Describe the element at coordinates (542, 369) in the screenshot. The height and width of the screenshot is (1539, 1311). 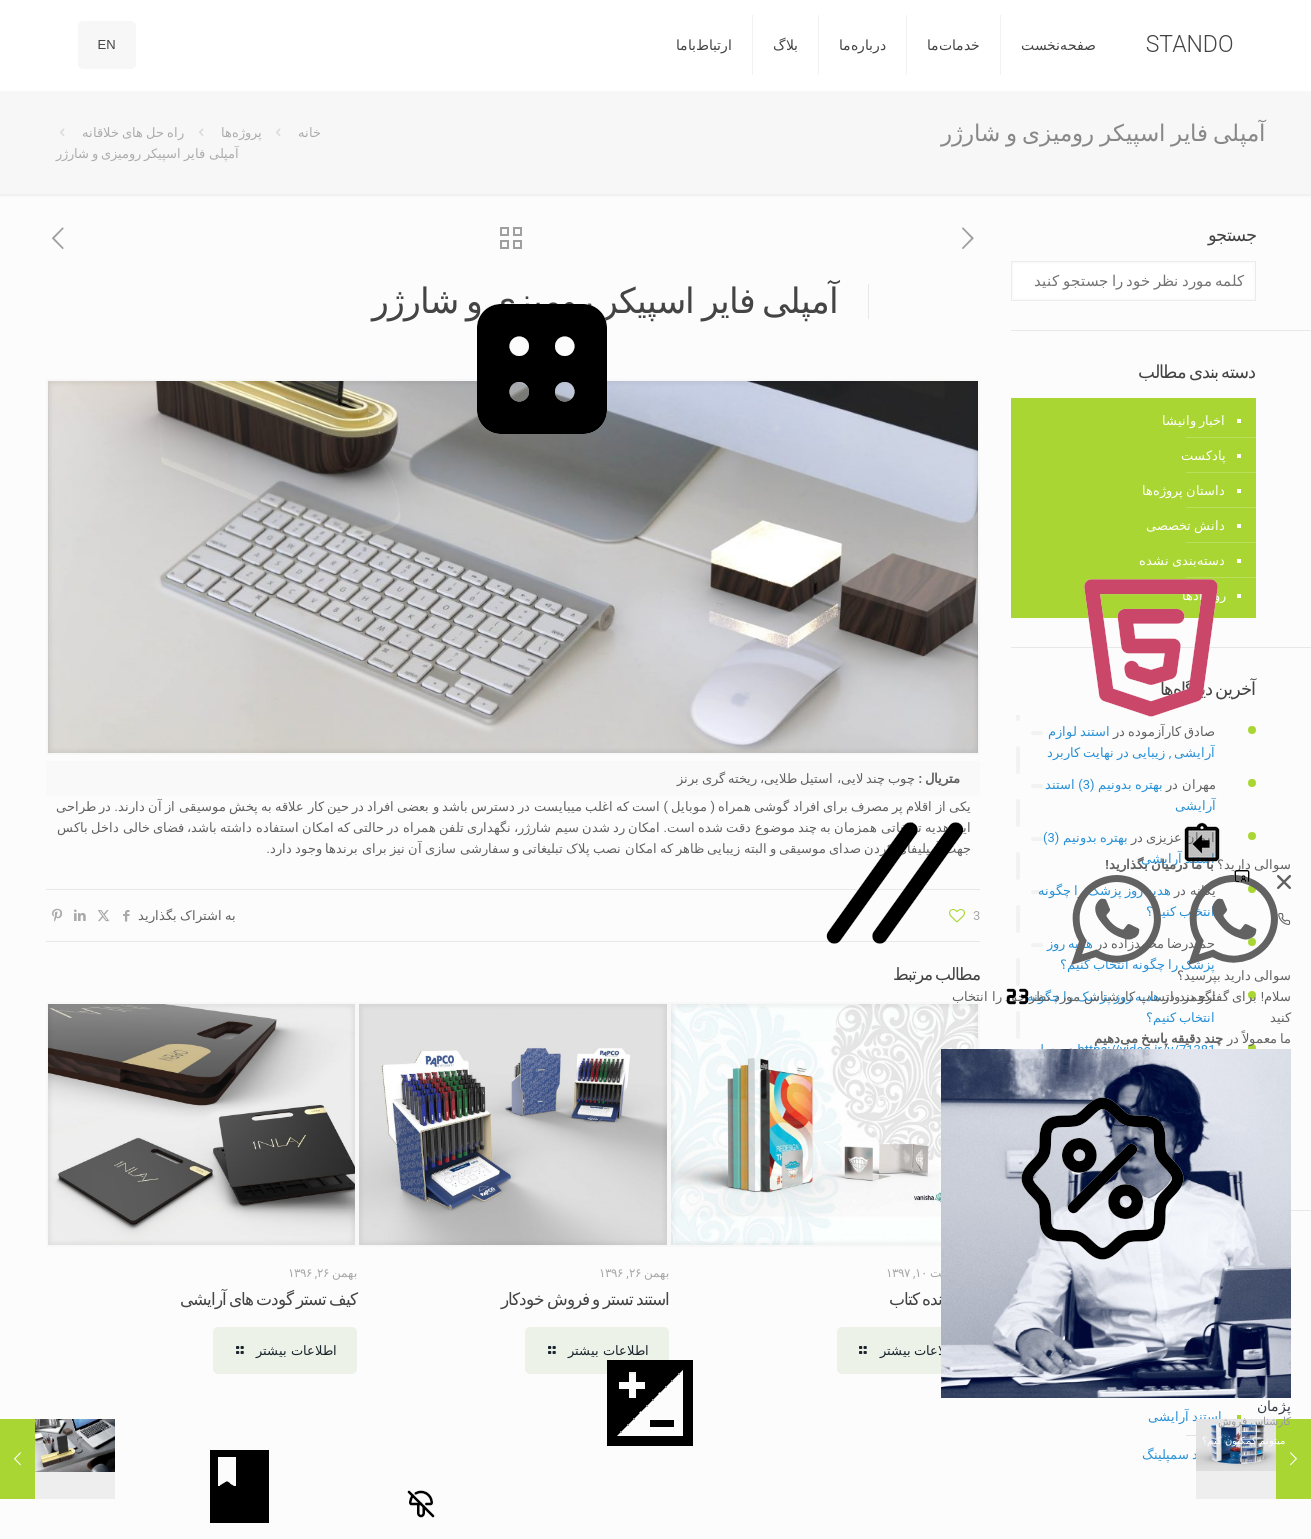
I see `roll or randomize with a value of four` at that location.